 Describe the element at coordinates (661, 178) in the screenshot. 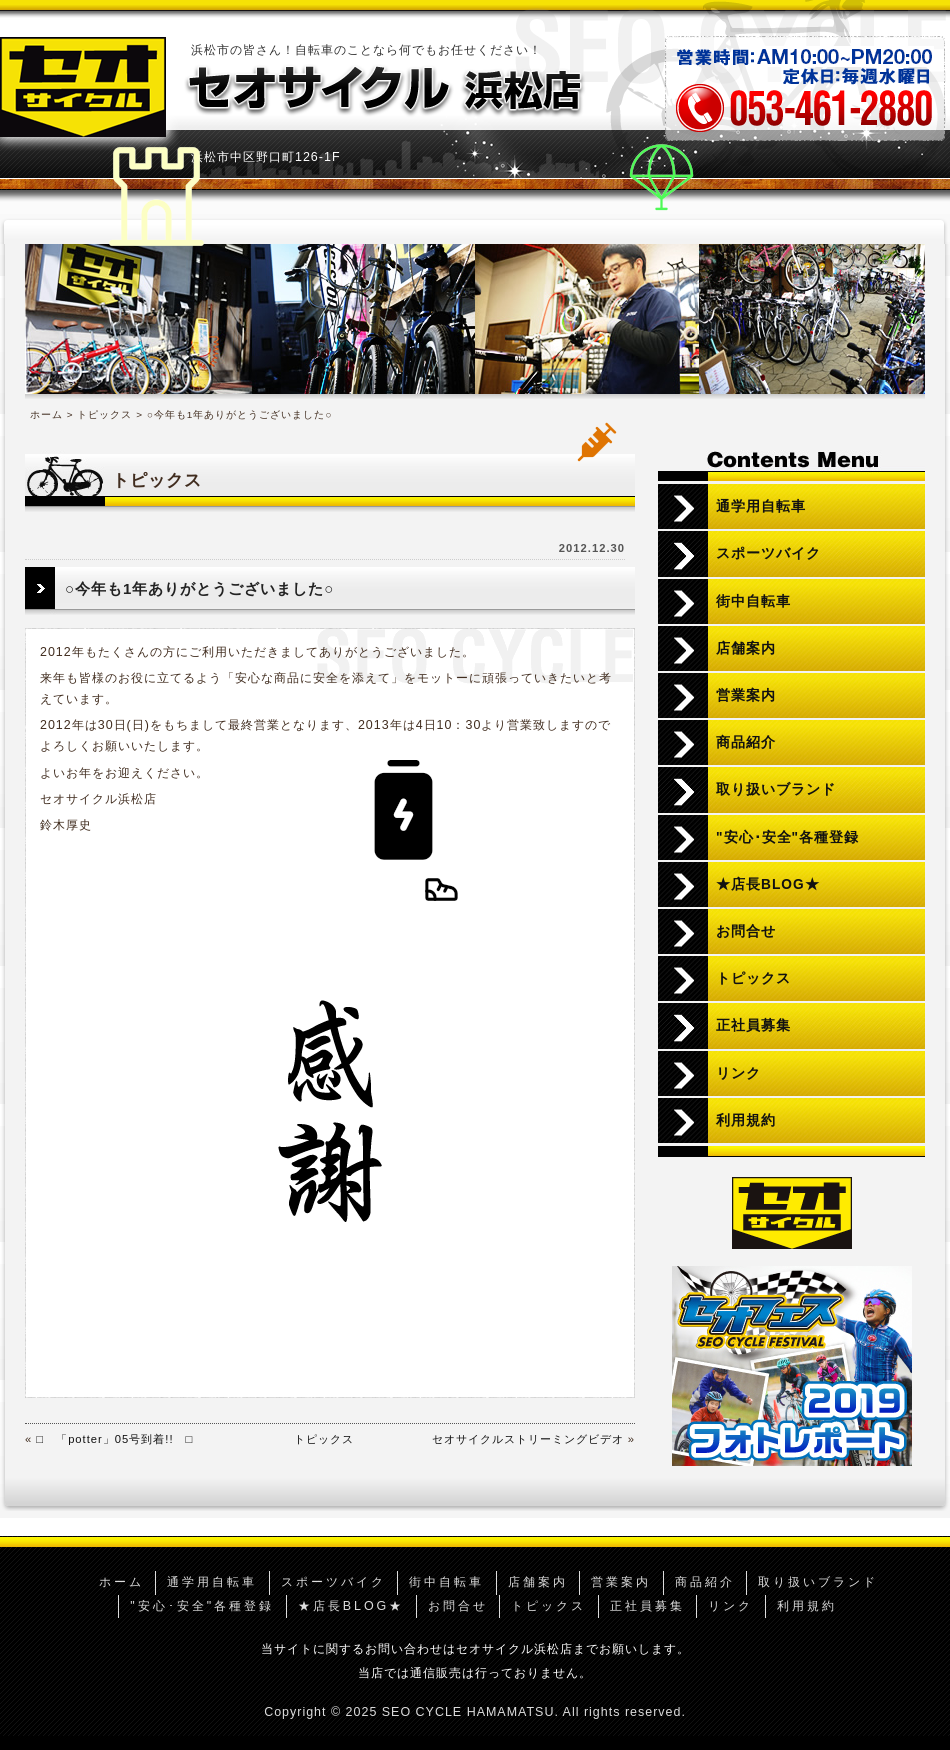

I see `access airdrop or file drop feature` at that location.